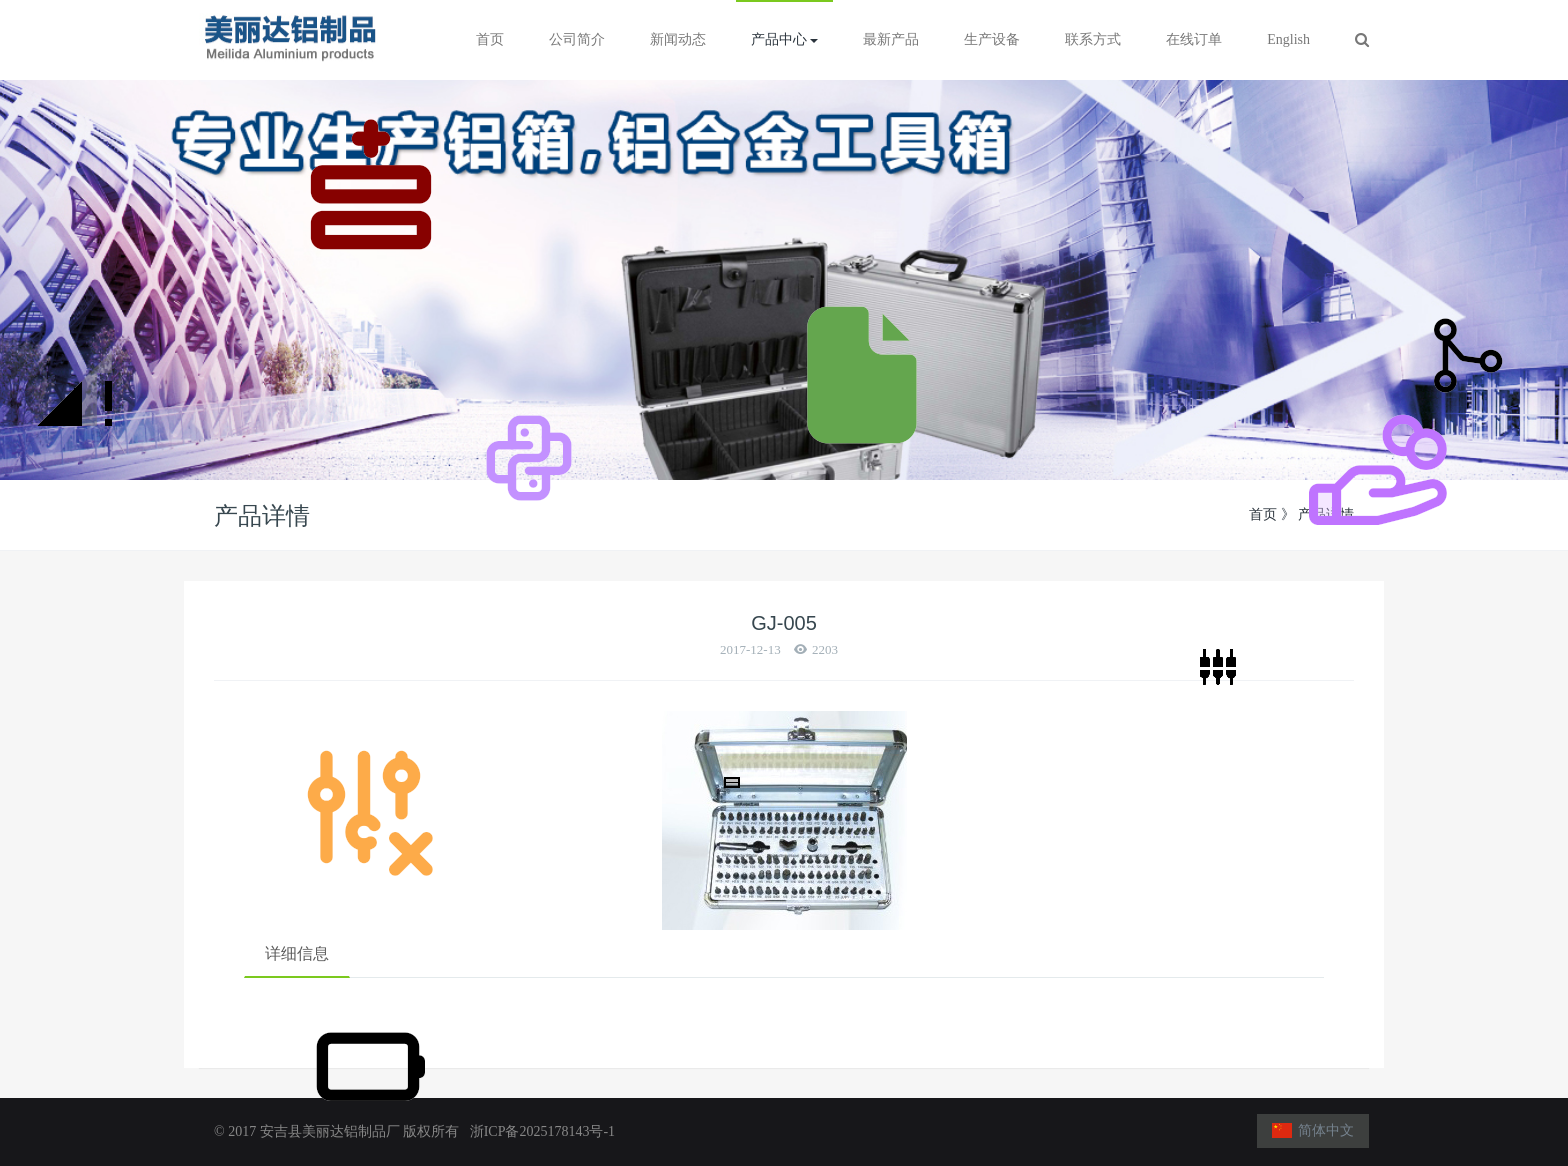  I want to click on configure audio/video input settings, so click(1218, 667).